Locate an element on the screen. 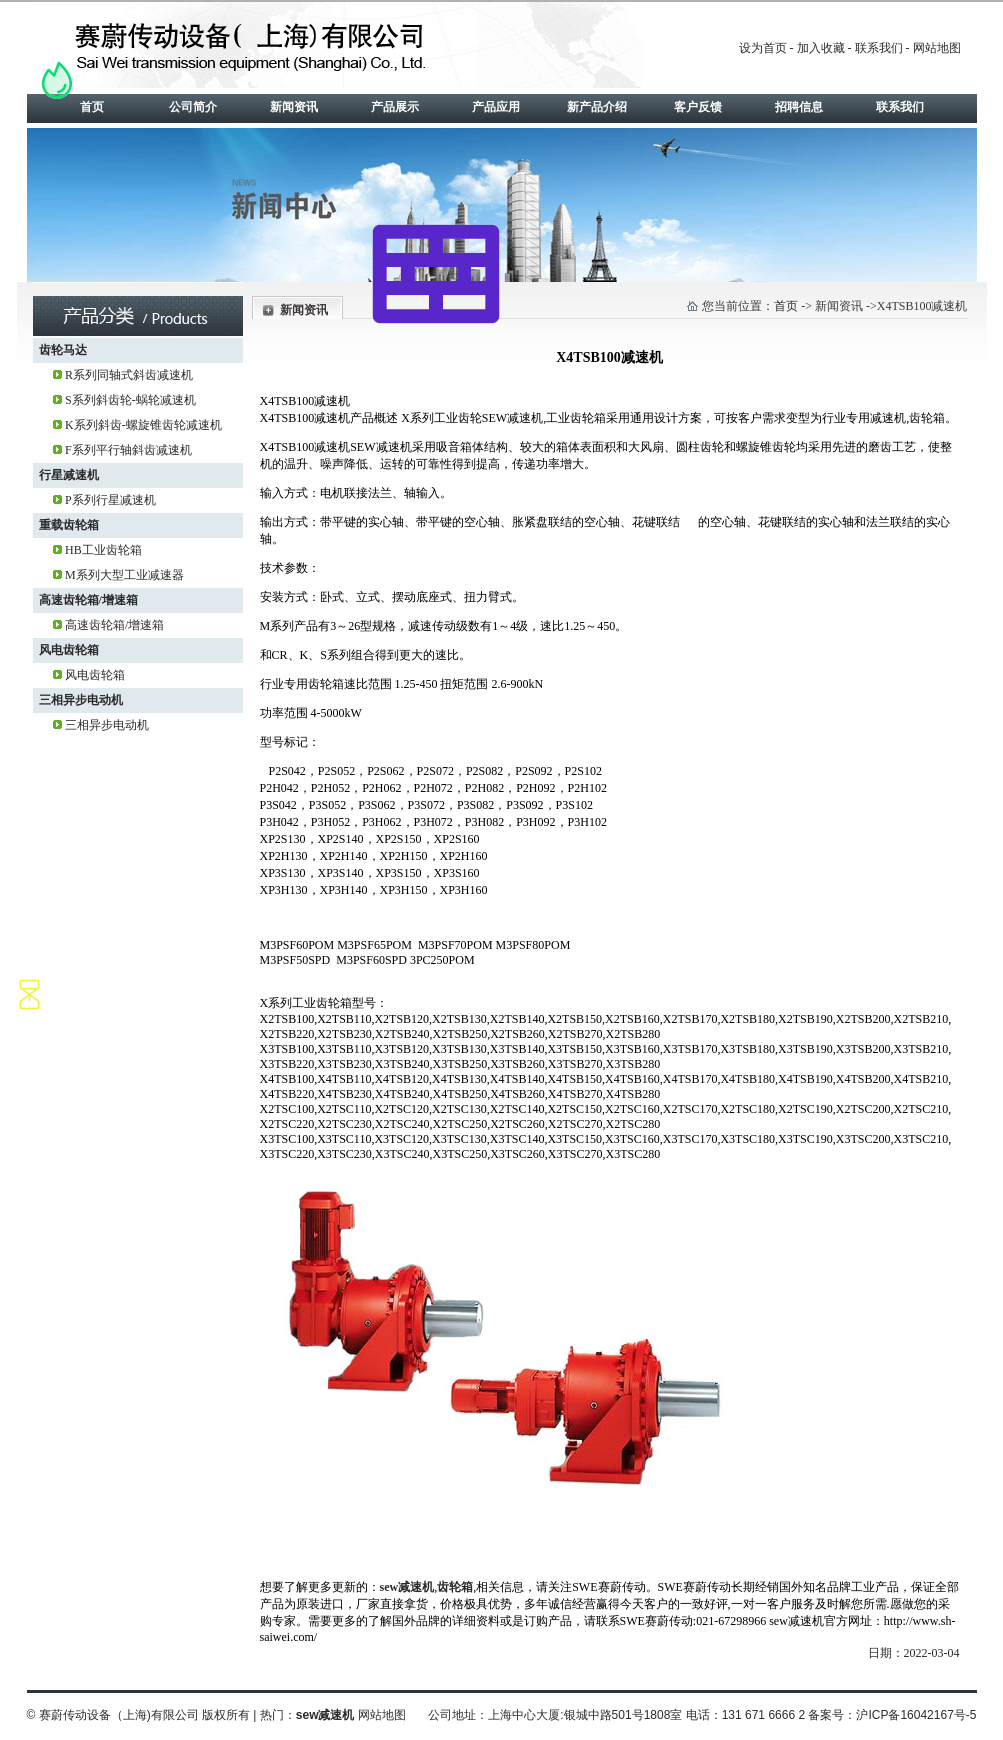  indicates trending or hot content is located at coordinates (57, 81).